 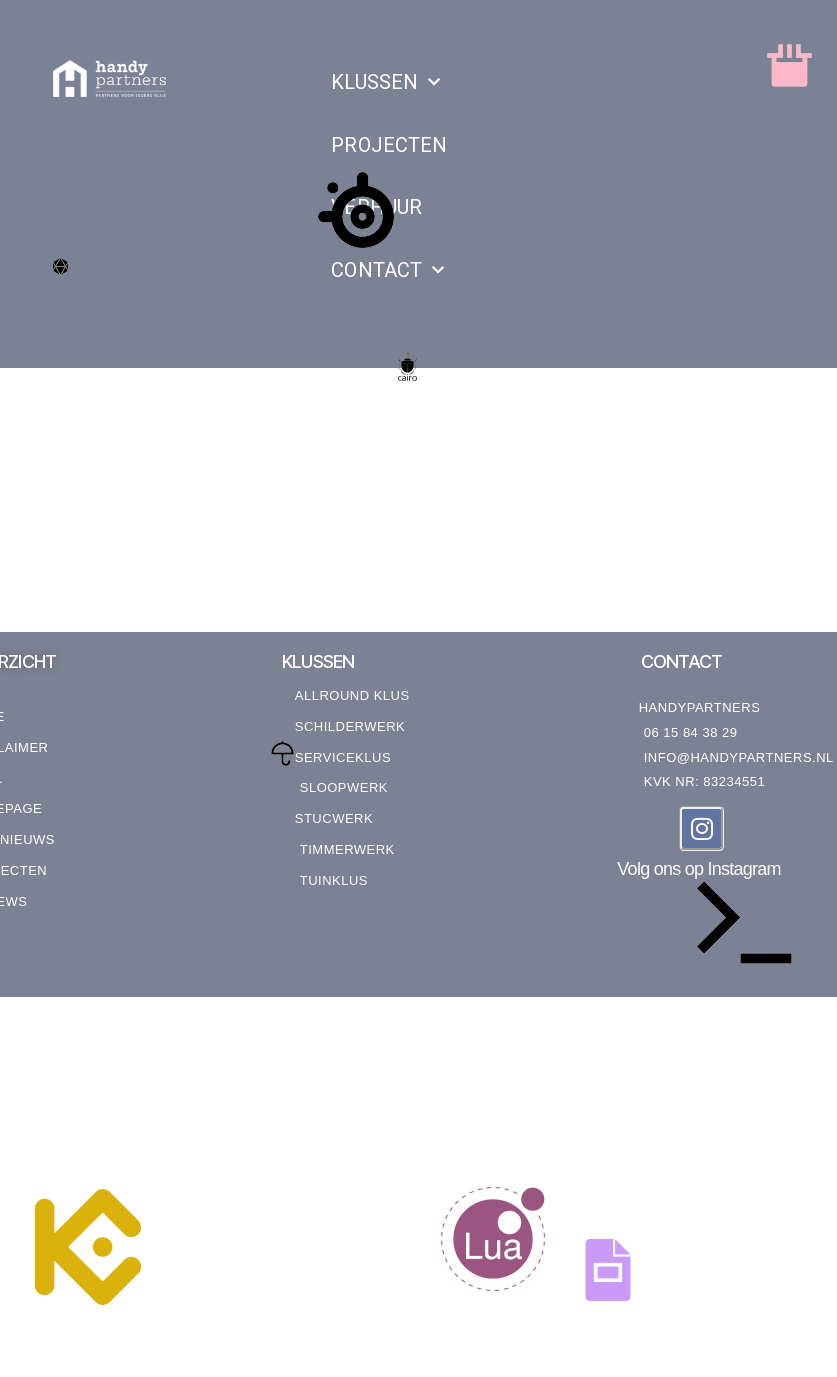 What do you see at coordinates (356, 210) in the screenshot?
I see `visit the SteelSeries website or store` at bounding box center [356, 210].